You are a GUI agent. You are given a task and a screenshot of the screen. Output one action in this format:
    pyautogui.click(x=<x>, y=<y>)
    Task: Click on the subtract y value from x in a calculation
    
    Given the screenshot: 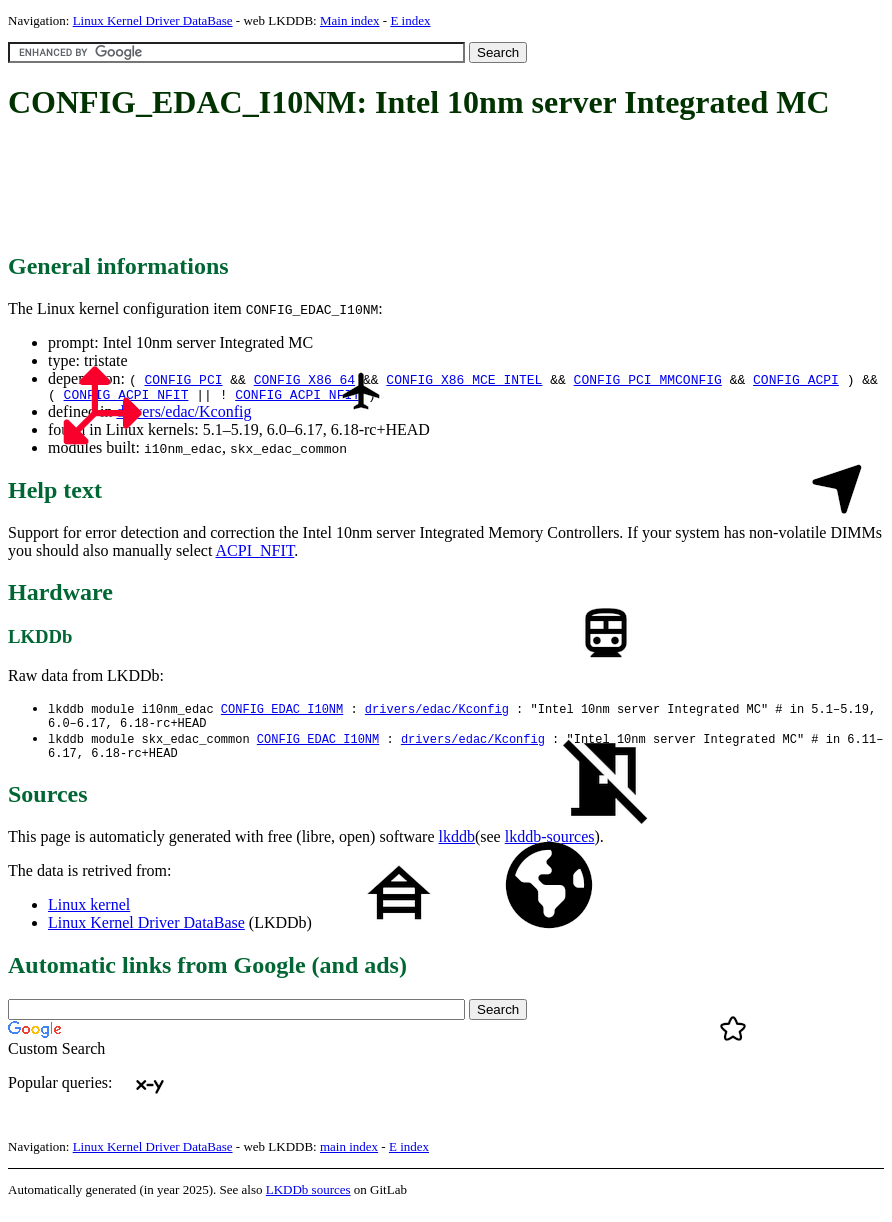 What is the action you would take?
    pyautogui.click(x=150, y=1085)
    